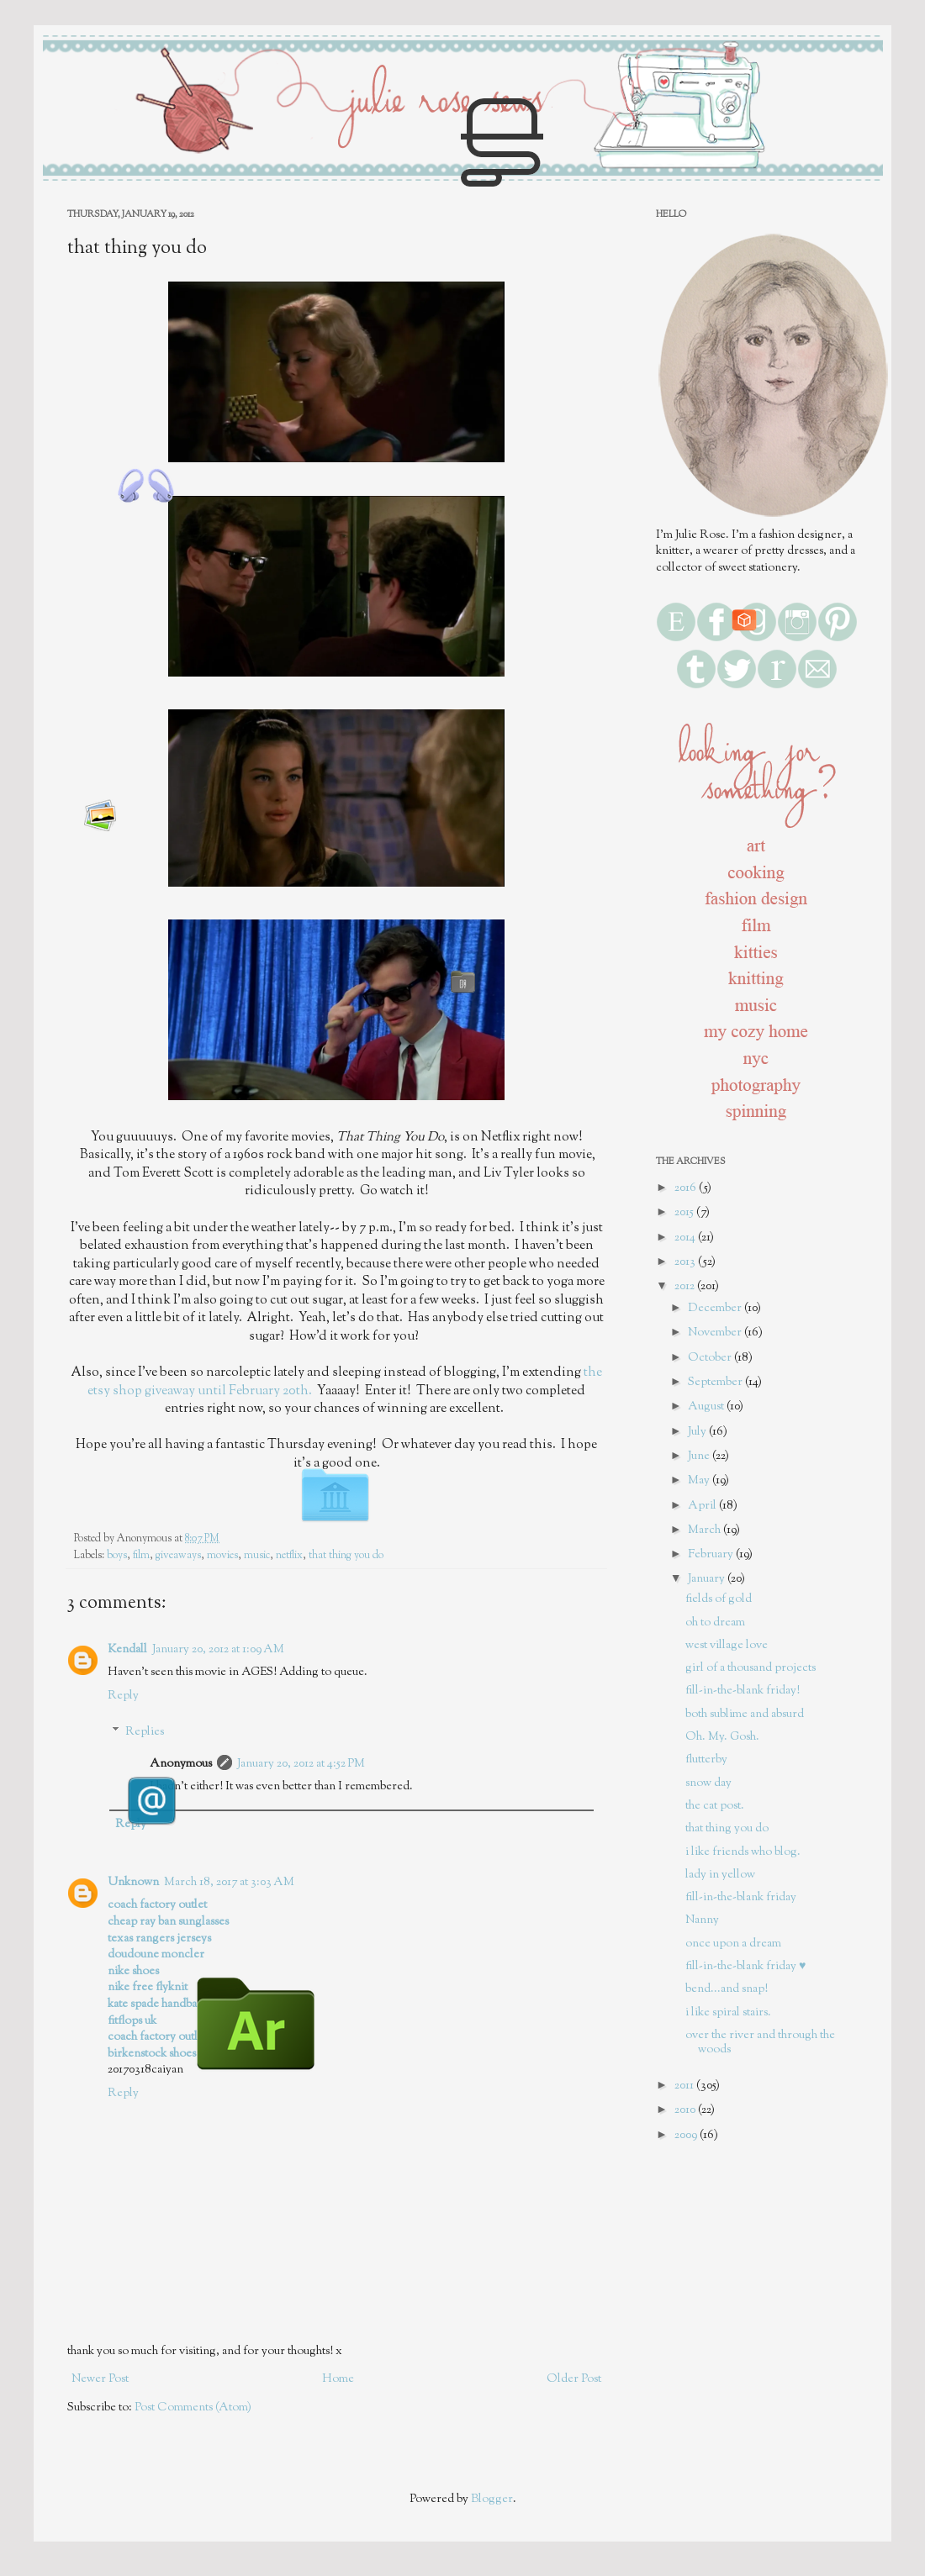  What do you see at coordinates (151, 1800) in the screenshot?
I see `manage email account settings` at bounding box center [151, 1800].